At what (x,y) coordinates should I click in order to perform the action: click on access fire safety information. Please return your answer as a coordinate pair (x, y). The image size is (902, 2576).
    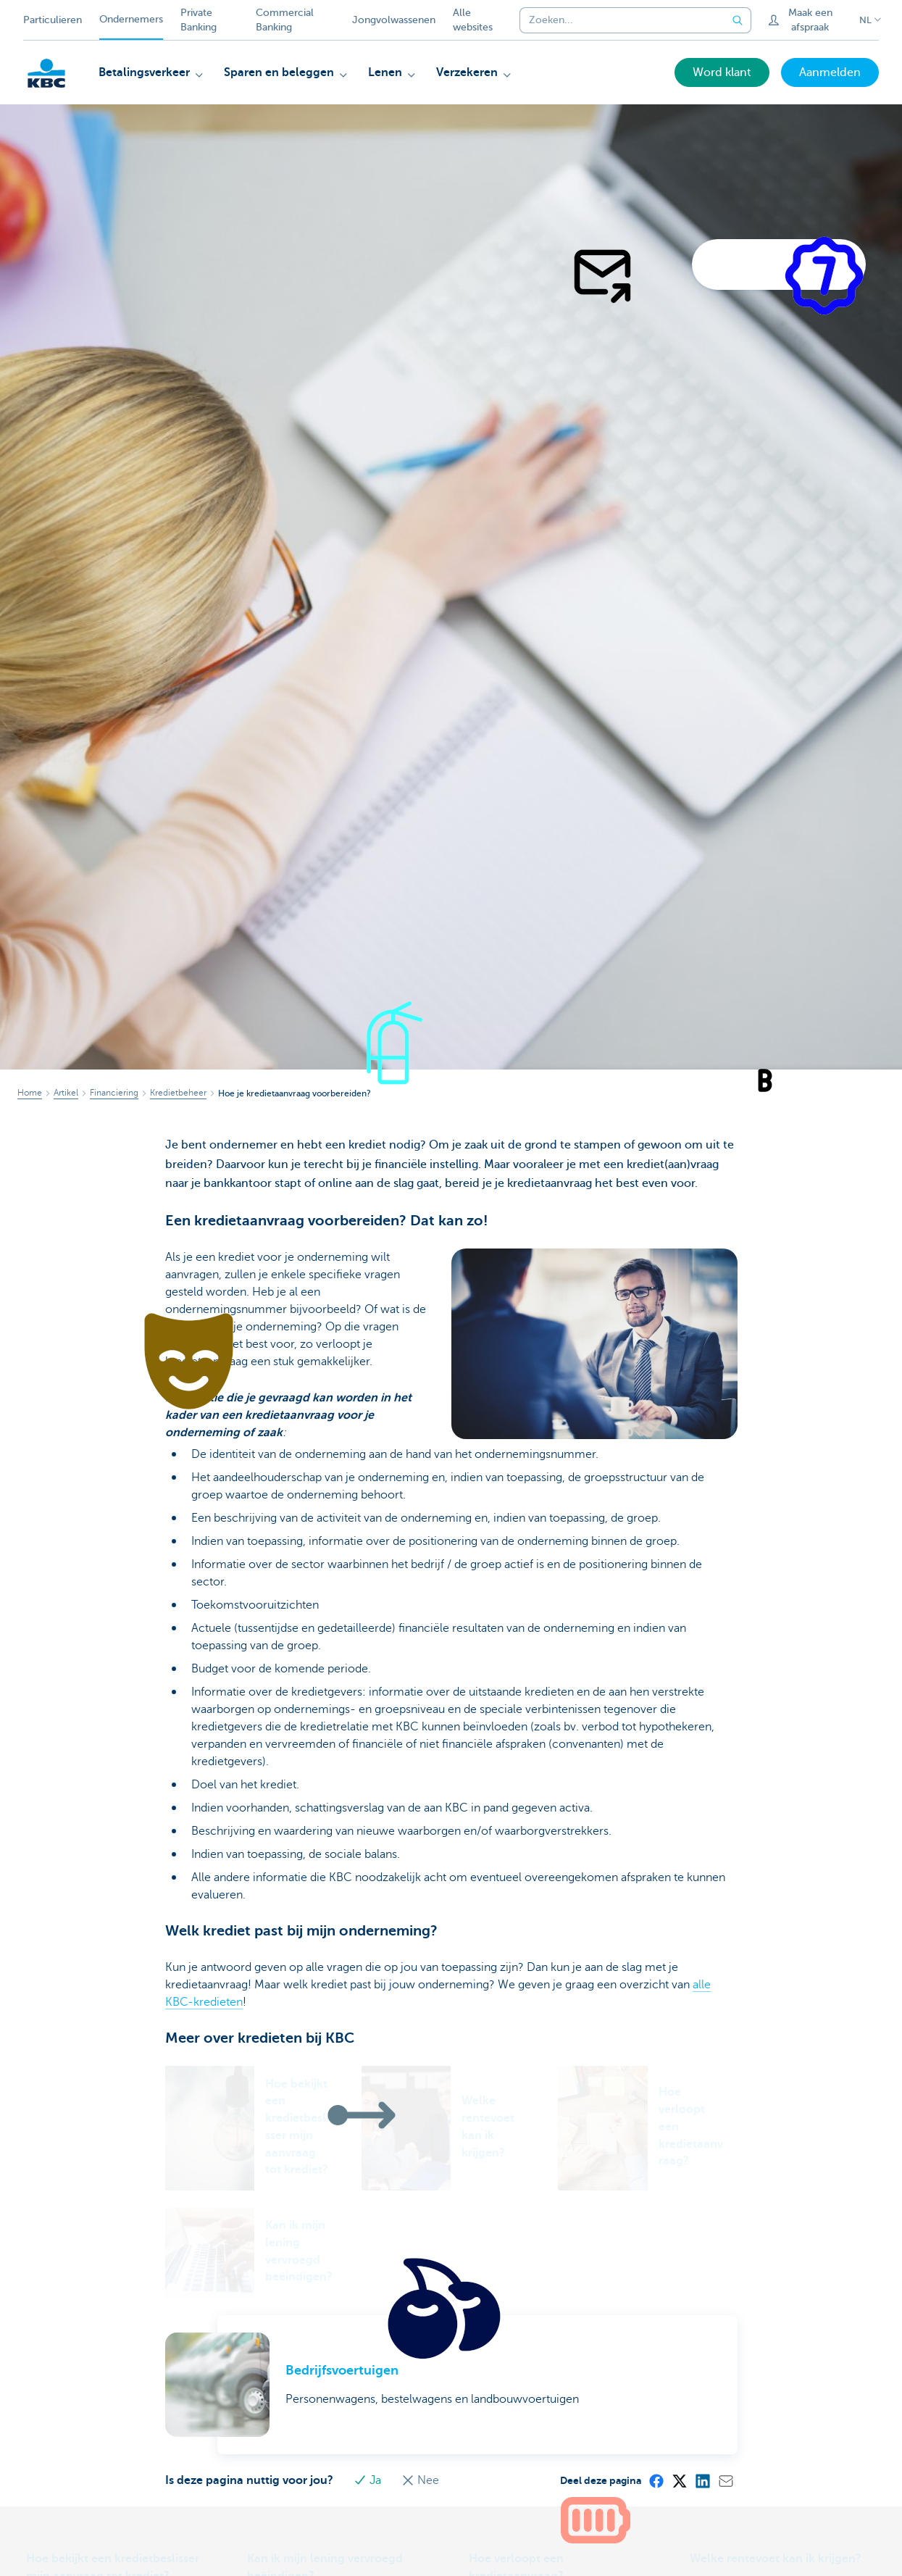
    Looking at the image, I should click on (391, 1044).